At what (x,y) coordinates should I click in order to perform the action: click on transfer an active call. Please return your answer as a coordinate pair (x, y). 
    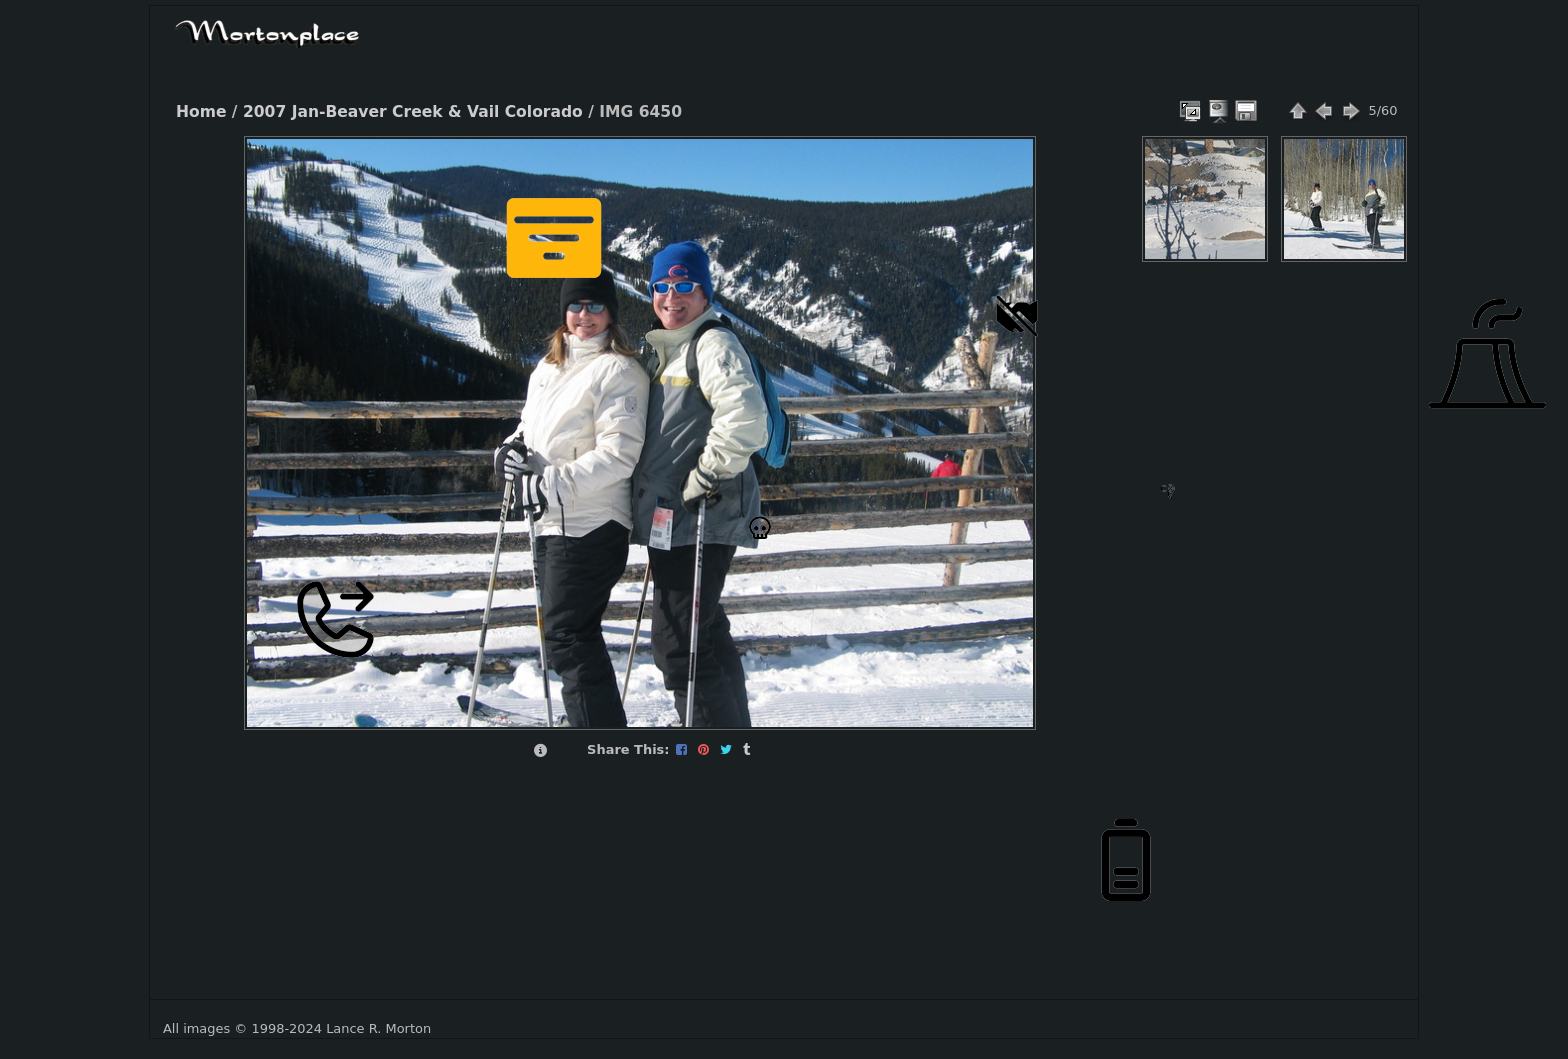
    Looking at the image, I should click on (337, 618).